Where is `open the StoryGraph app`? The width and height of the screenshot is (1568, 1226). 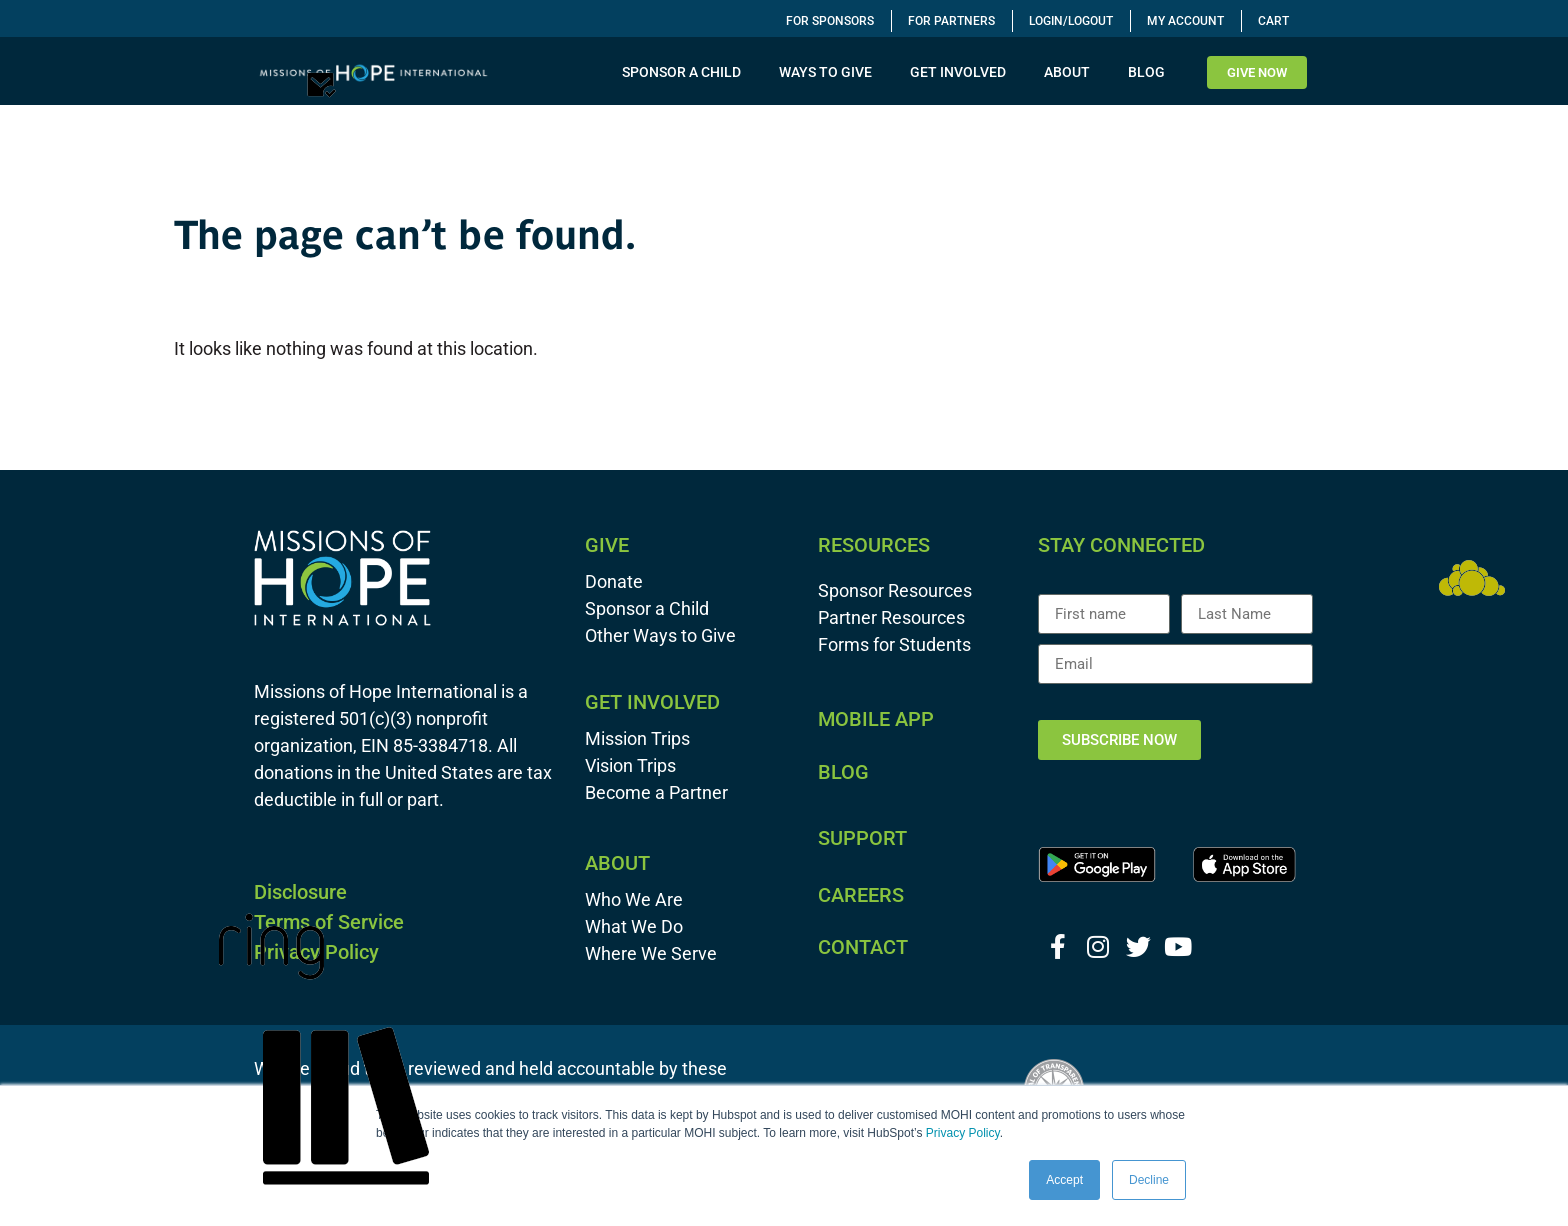 open the StoryGraph app is located at coordinates (346, 1106).